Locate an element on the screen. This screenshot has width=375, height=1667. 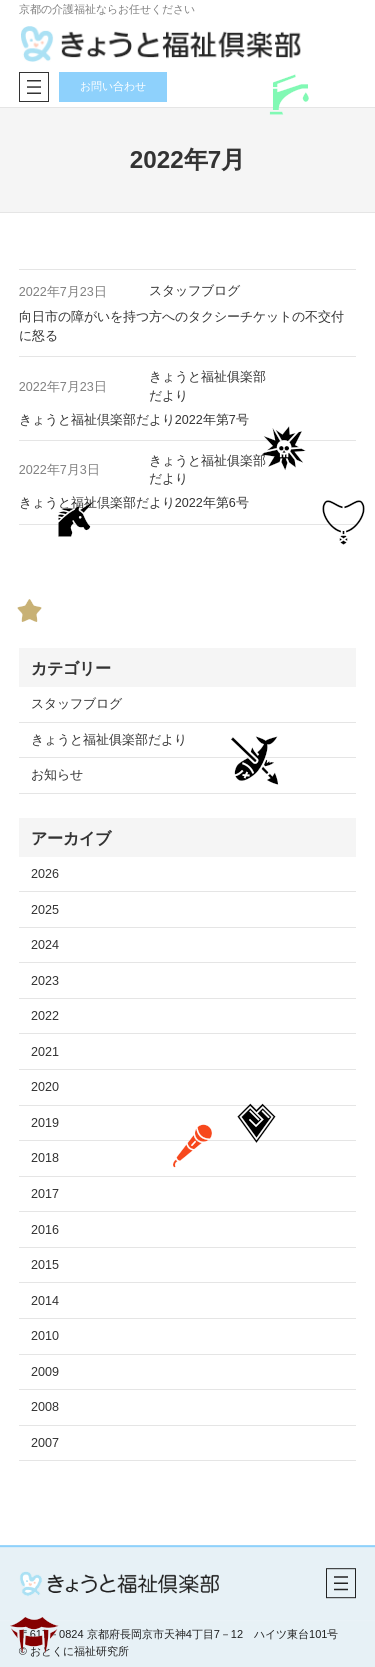
add item to favorites is located at coordinates (29, 610).